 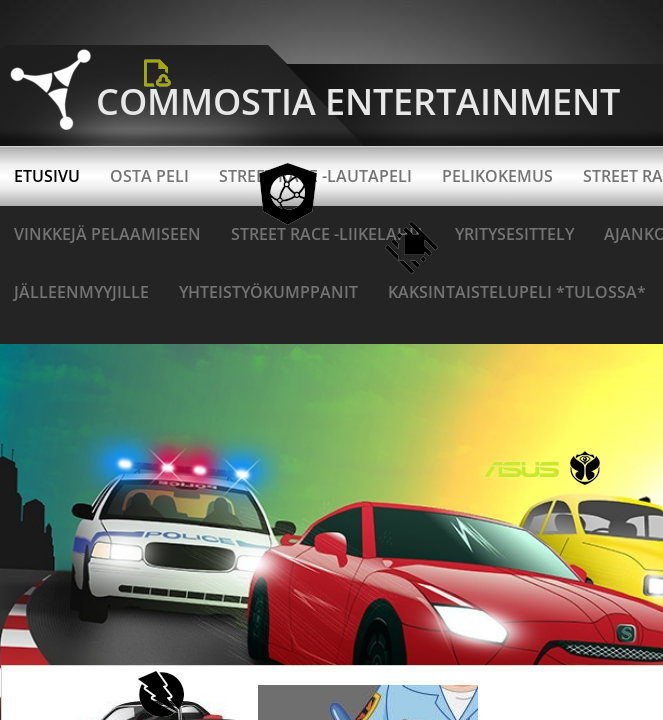 What do you see at coordinates (411, 247) in the screenshot?
I see `open raycast app` at bounding box center [411, 247].